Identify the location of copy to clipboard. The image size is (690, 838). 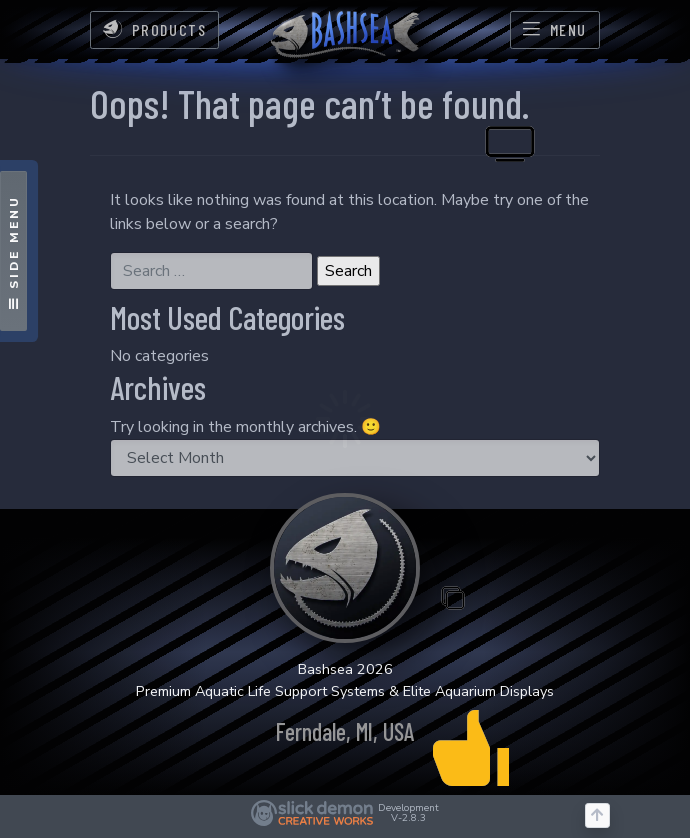
(453, 598).